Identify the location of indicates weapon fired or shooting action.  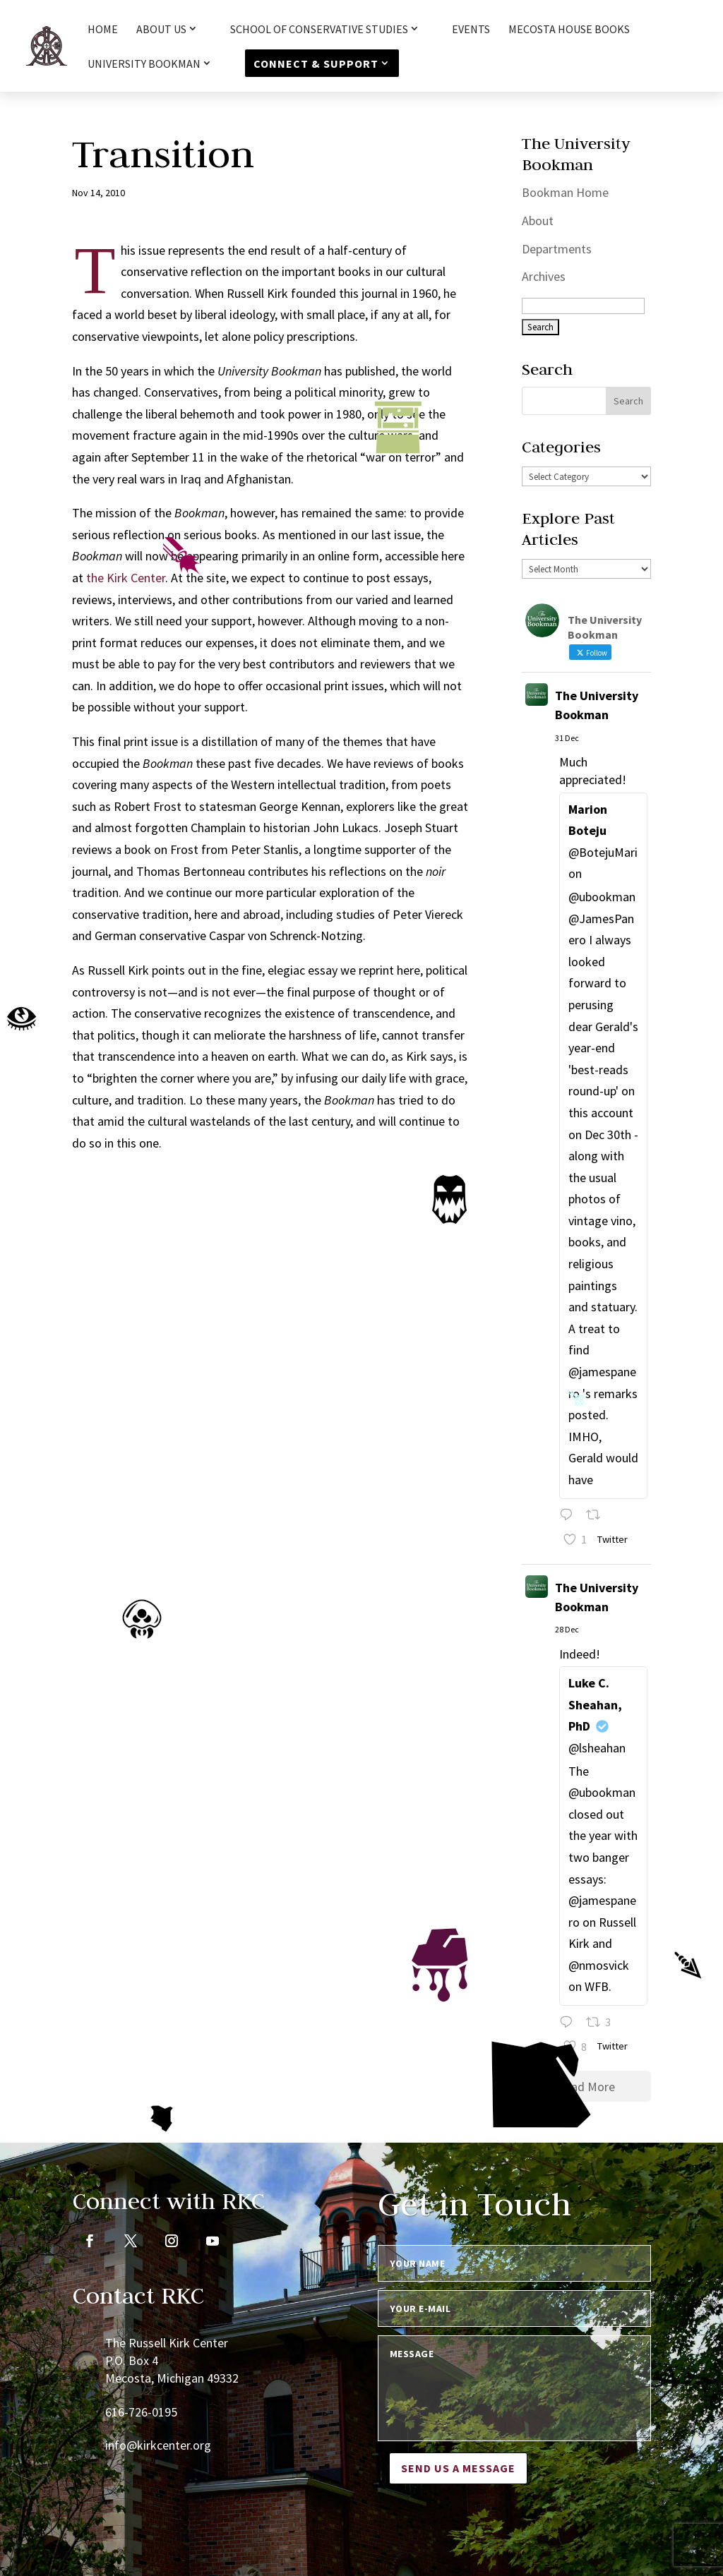
(182, 556).